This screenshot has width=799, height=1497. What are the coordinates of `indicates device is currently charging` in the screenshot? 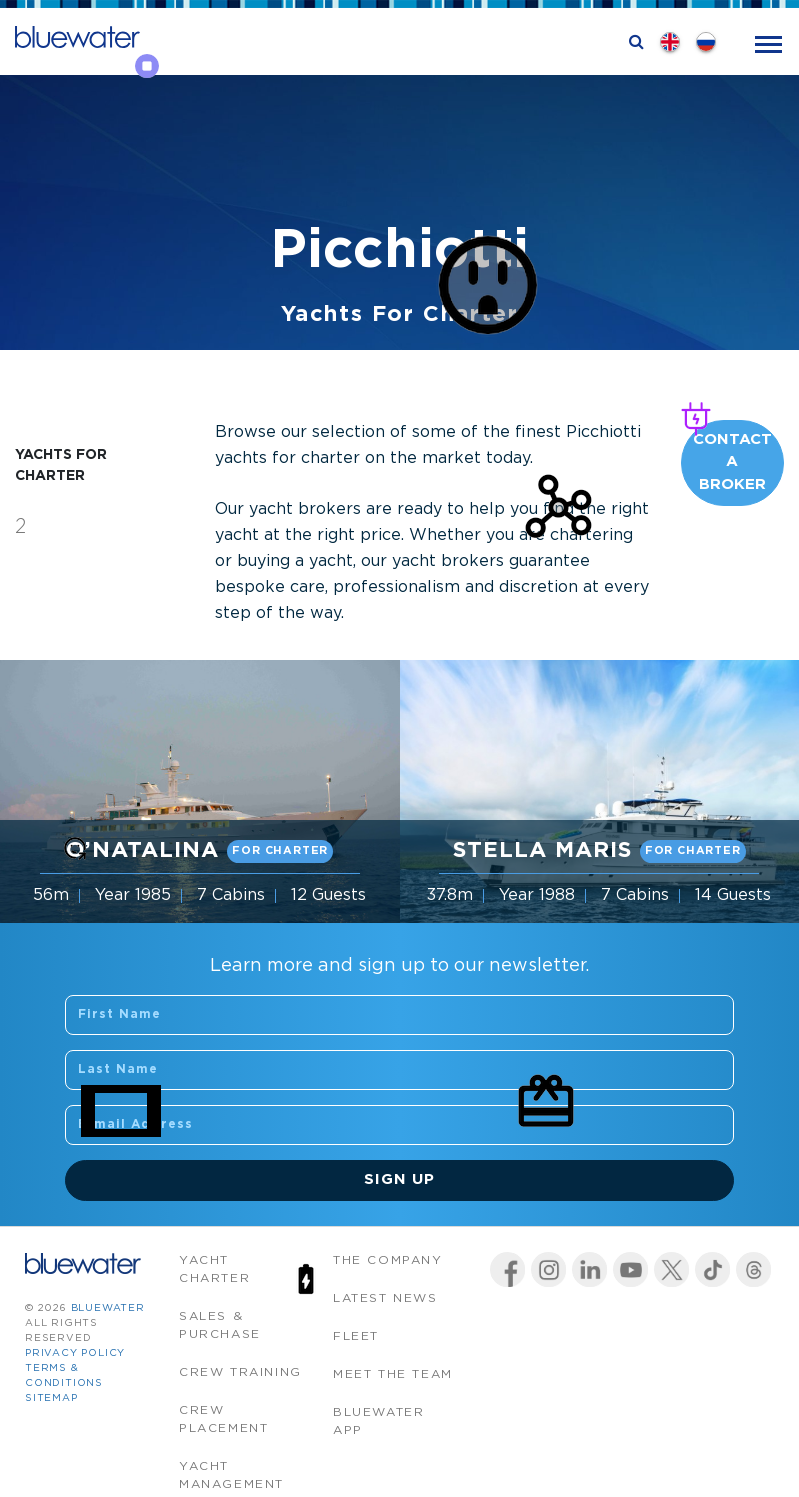 It's located at (696, 419).